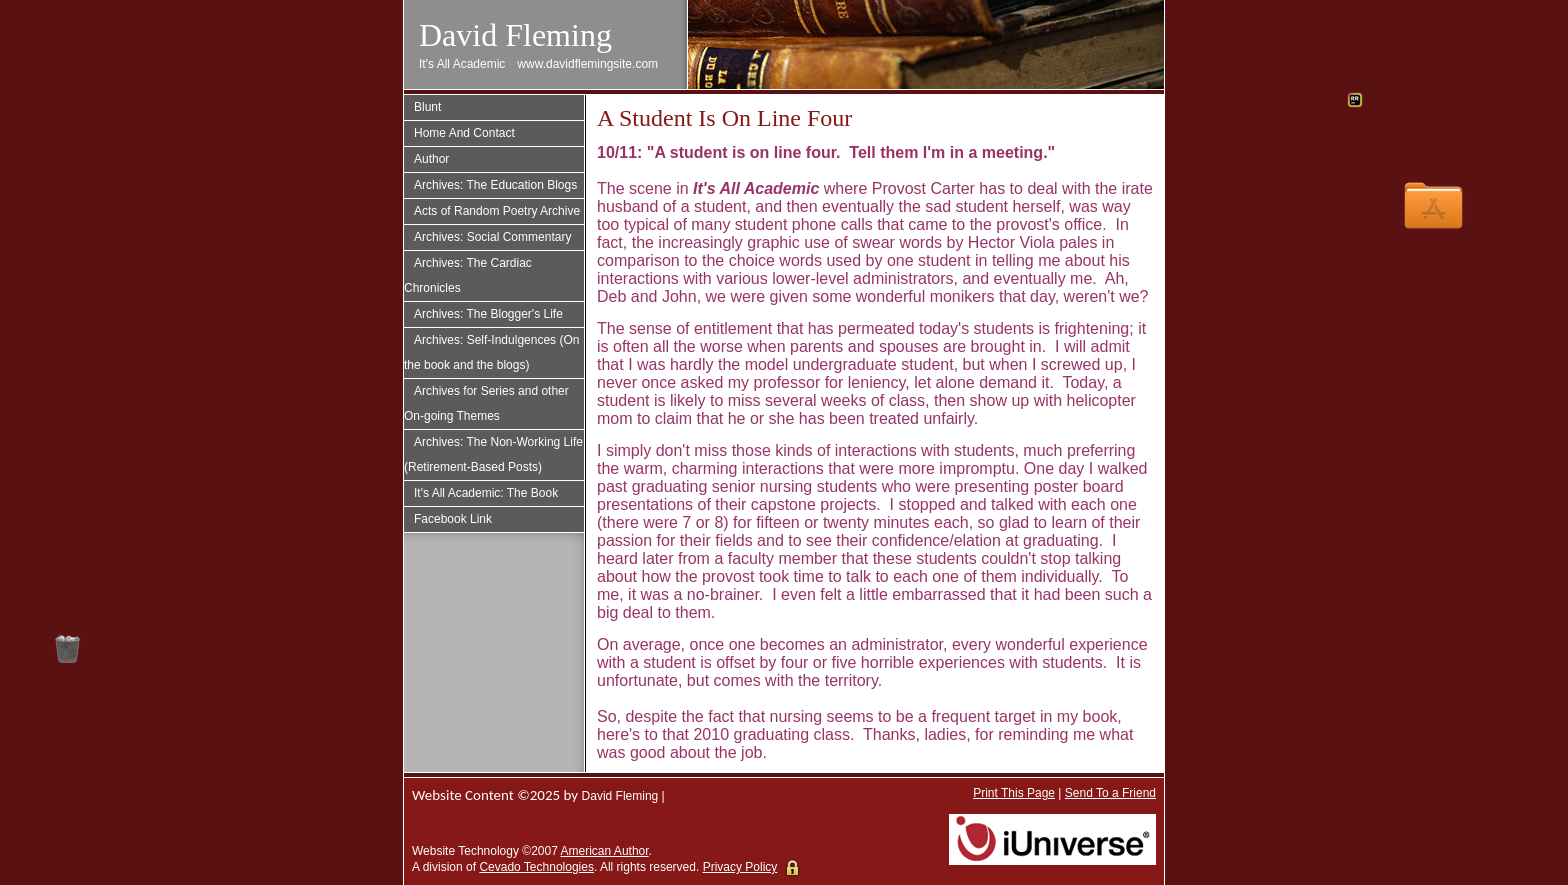 The image size is (1568, 885). I want to click on launch rustrover IDE, so click(1355, 100).